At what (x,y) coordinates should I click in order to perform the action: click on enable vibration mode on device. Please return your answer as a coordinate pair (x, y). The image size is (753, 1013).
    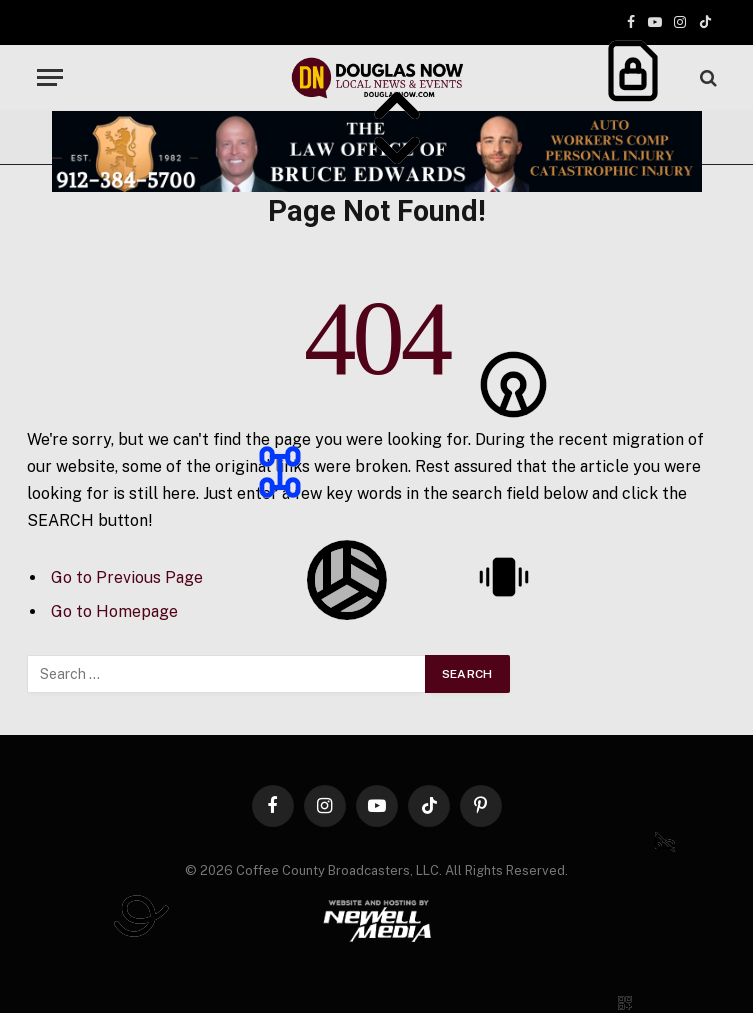
    Looking at the image, I should click on (504, 577).